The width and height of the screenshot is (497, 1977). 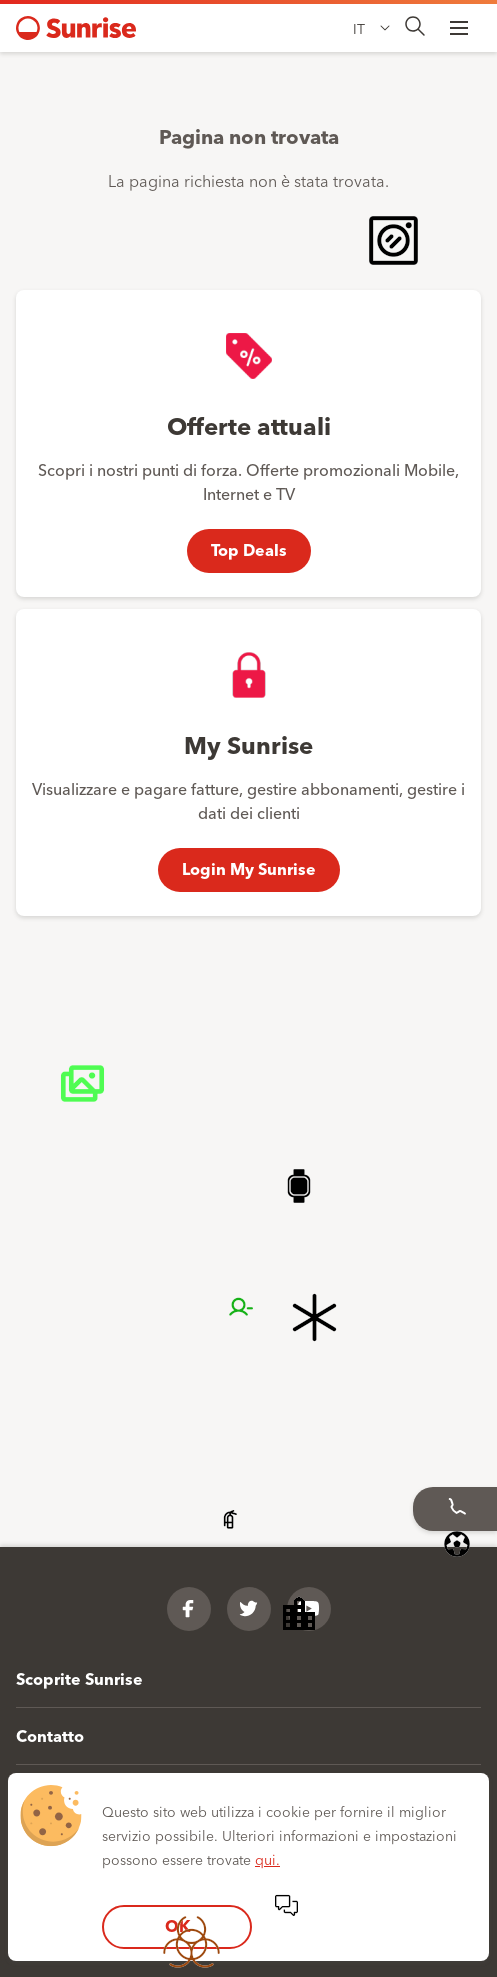 What do you see at coordinates (299, 1186) in the screenshot?
I see `access smartwatch settings or companion app` at bounding box center [299, 1186].